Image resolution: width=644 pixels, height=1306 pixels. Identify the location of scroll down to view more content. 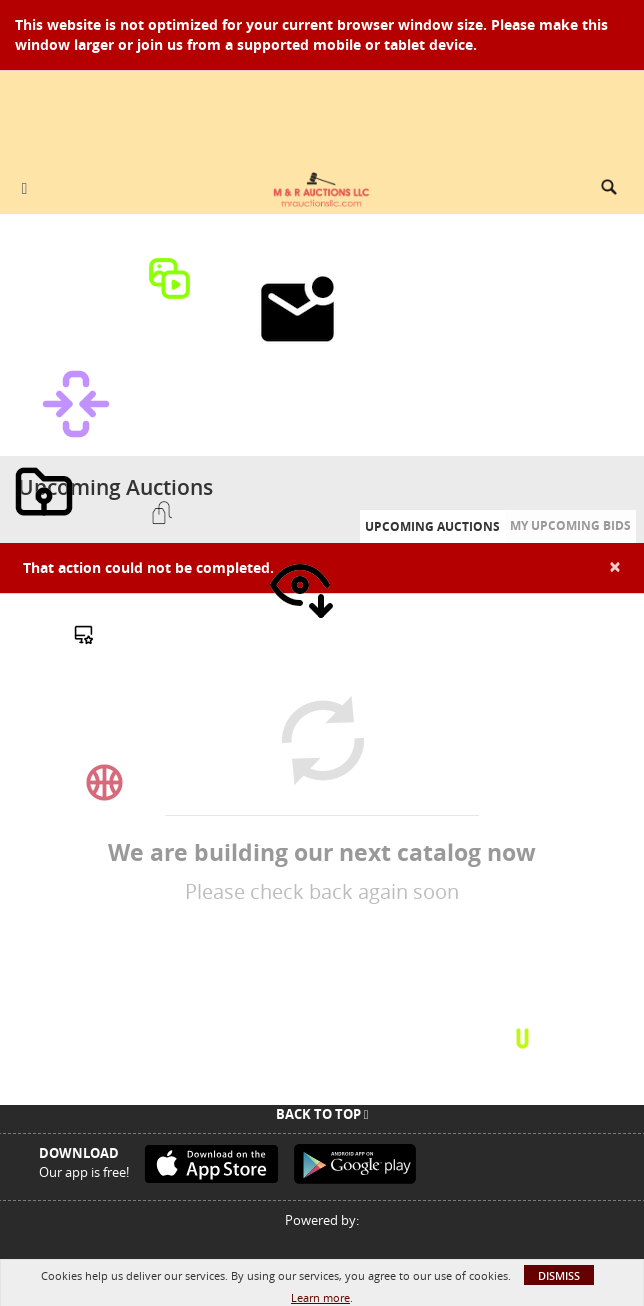
(300, 585).